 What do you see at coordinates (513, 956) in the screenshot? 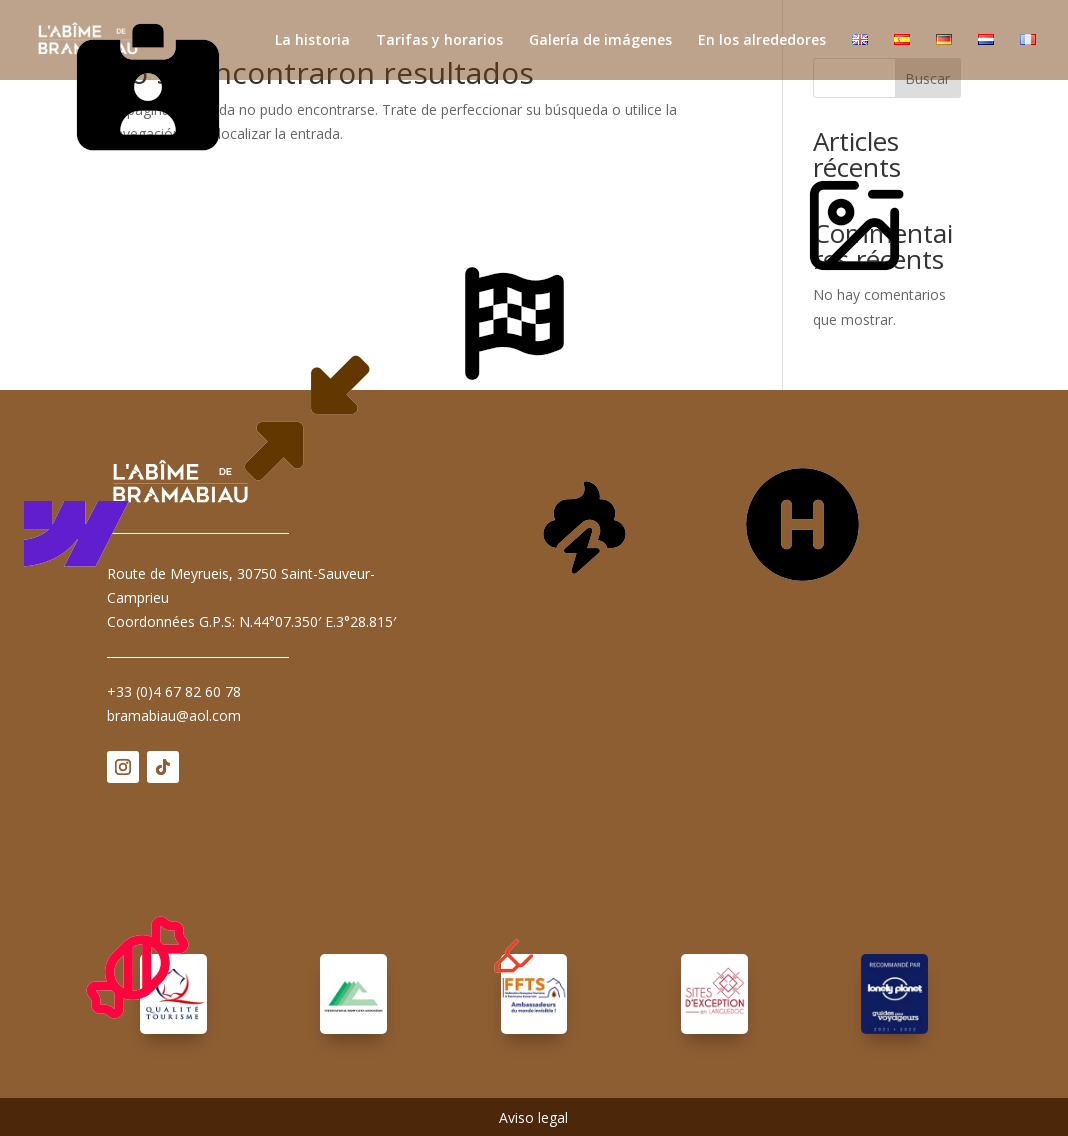
I see `highlight or mark selected text` at bounding box center [513, 956].